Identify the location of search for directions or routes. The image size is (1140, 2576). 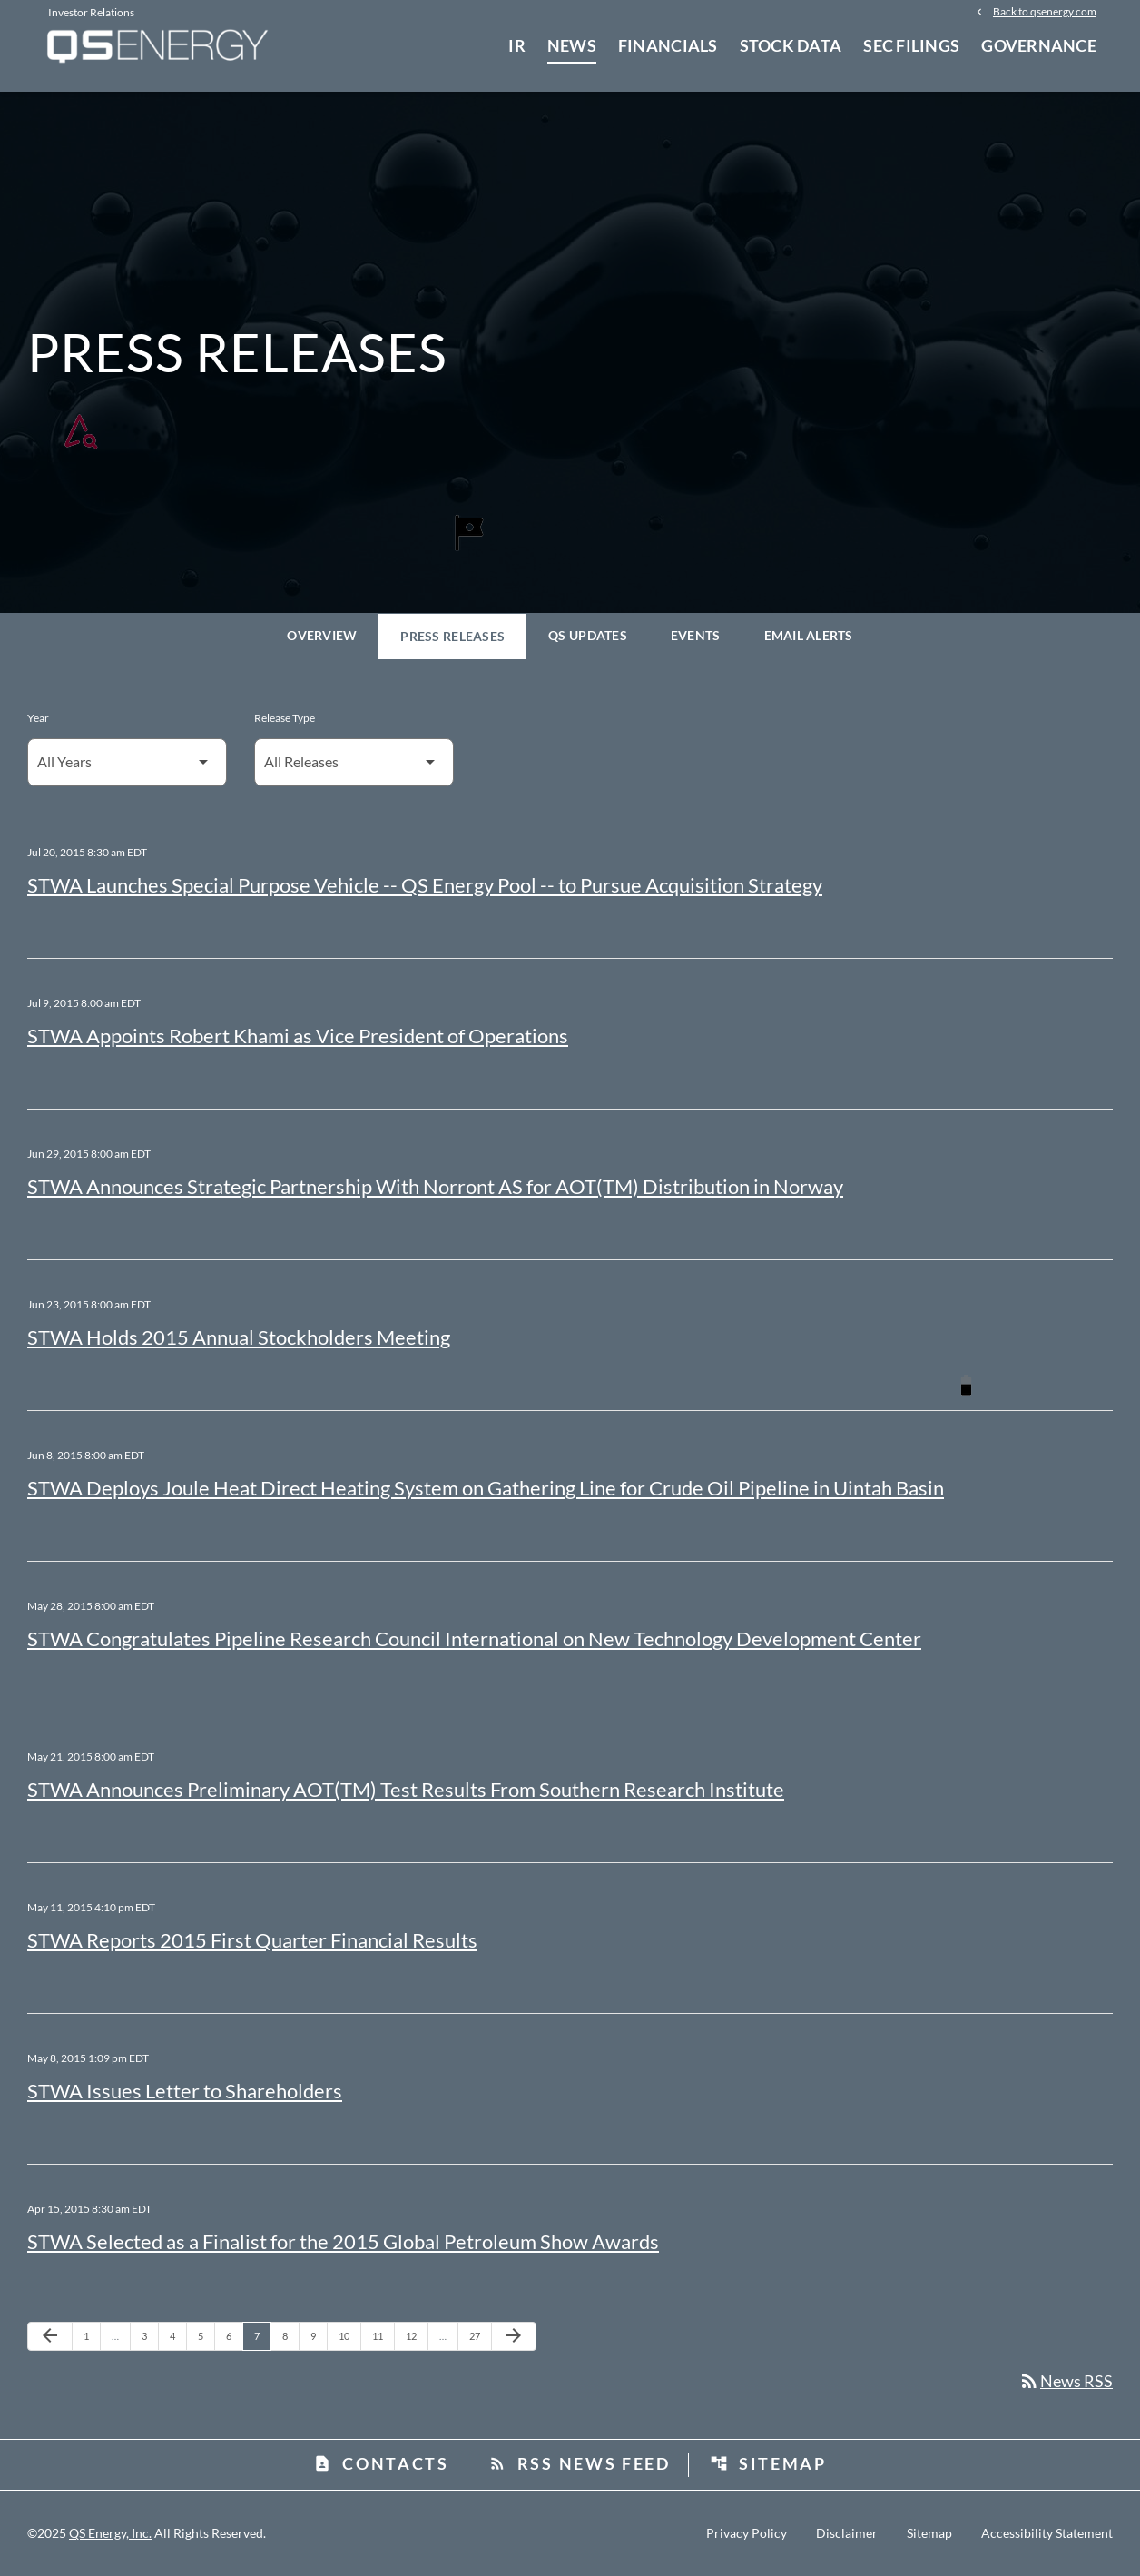
(79, 430).